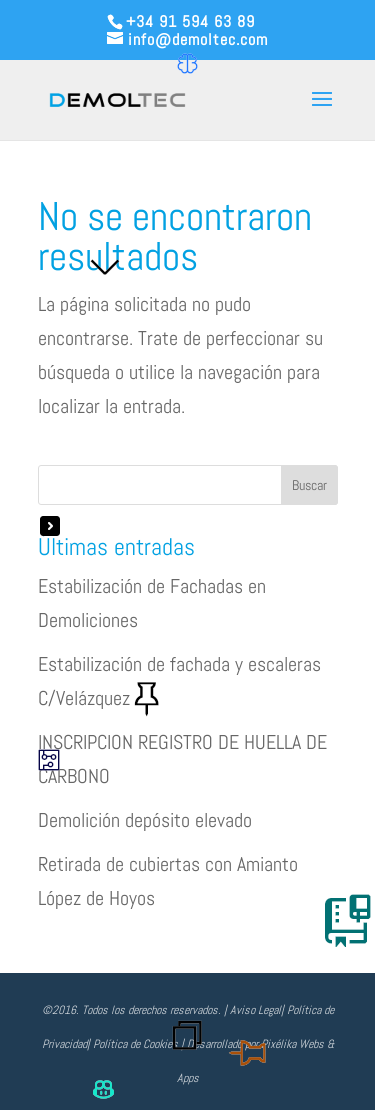 Image resolution: width=375 pixels, height=1110 pixels. Describe the element at coordinates (50, 526) in the screenshot. I see `navigate to the next item or screen` at that location.